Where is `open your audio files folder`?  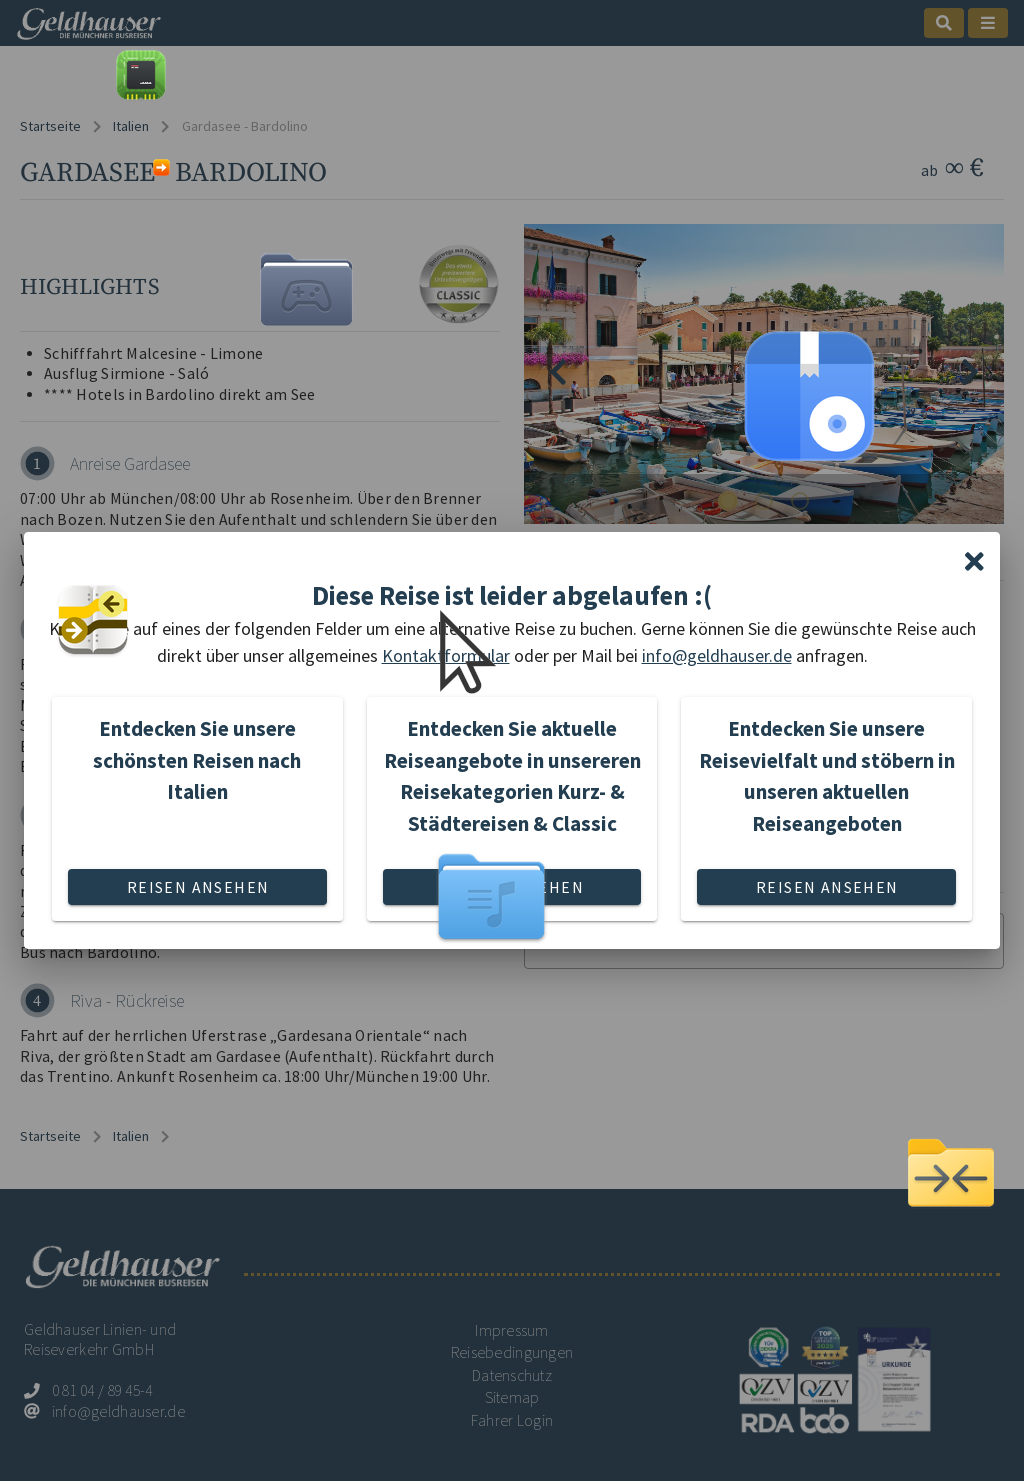 open your audio files folder is located at coordinates (491, 896).